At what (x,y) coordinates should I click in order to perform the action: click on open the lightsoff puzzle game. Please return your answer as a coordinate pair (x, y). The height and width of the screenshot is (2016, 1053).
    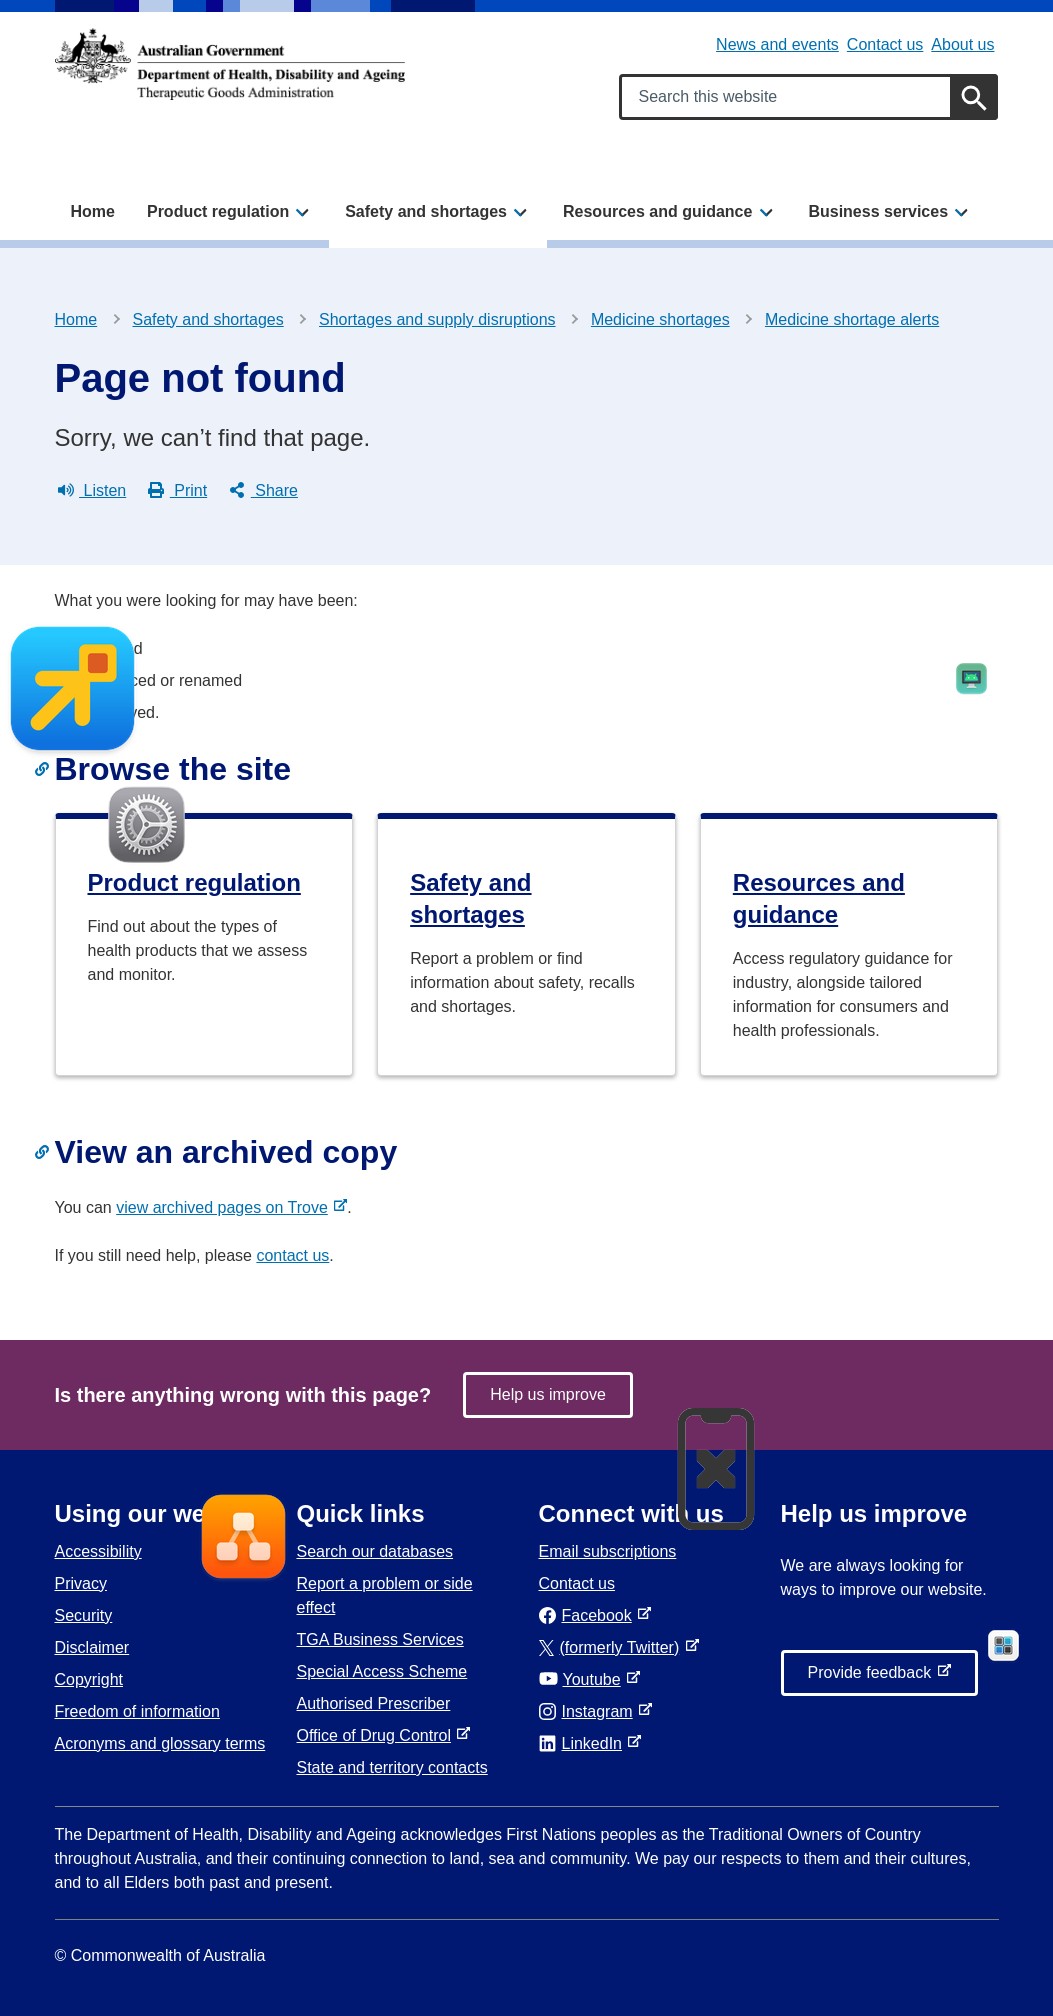
    Looking at the image, I should click on (1003, 1645).